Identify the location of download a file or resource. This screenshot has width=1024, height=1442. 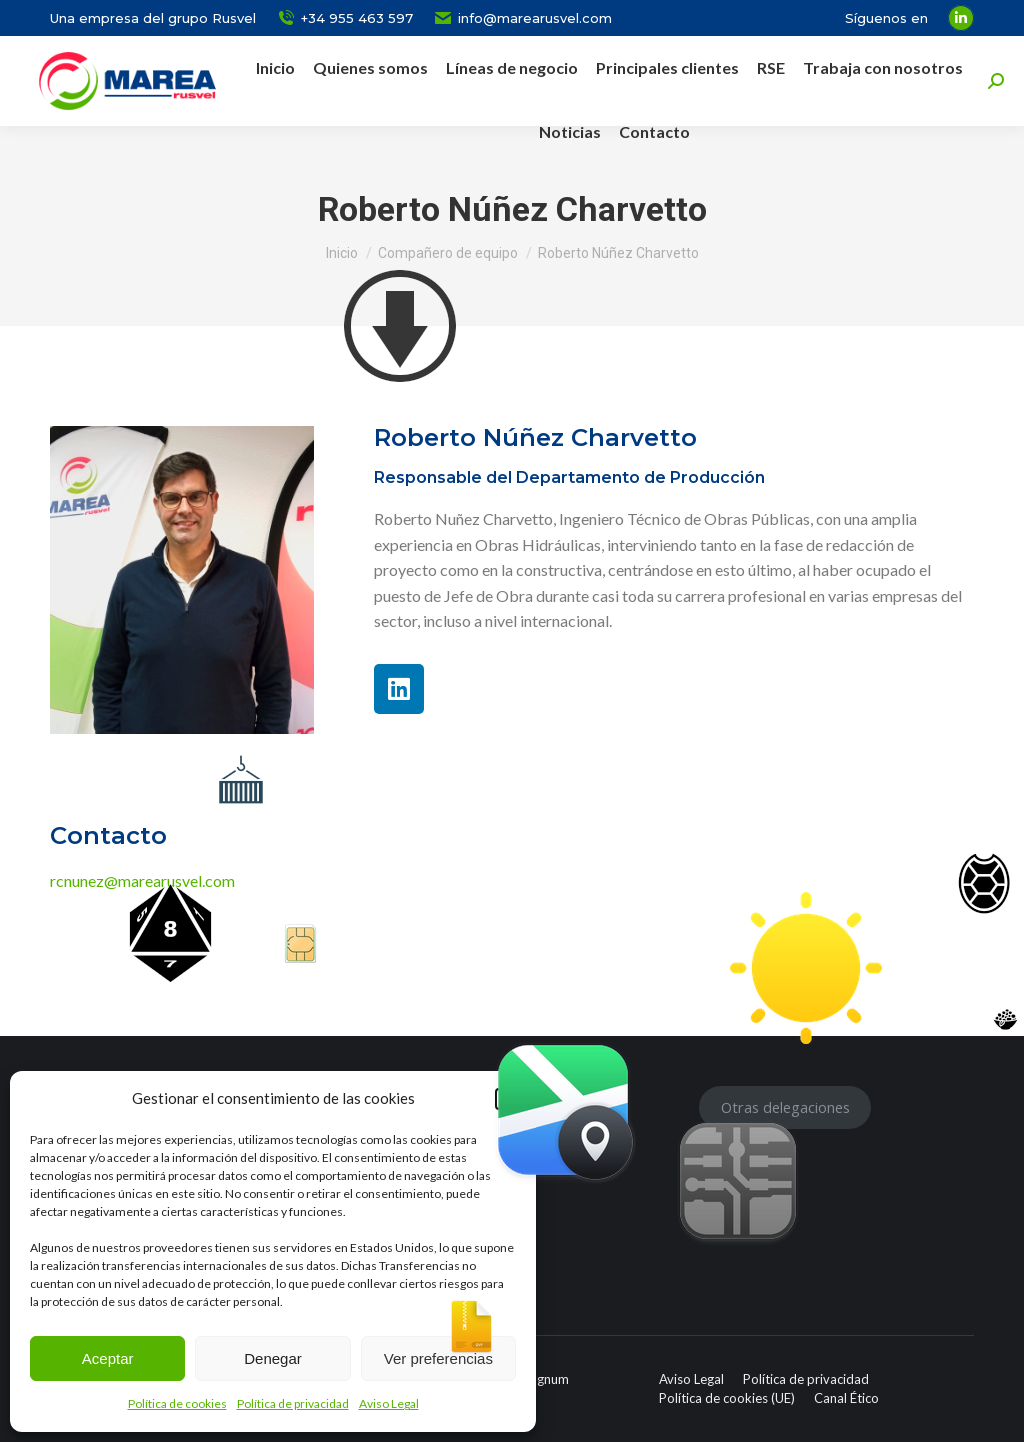
(400, 326).